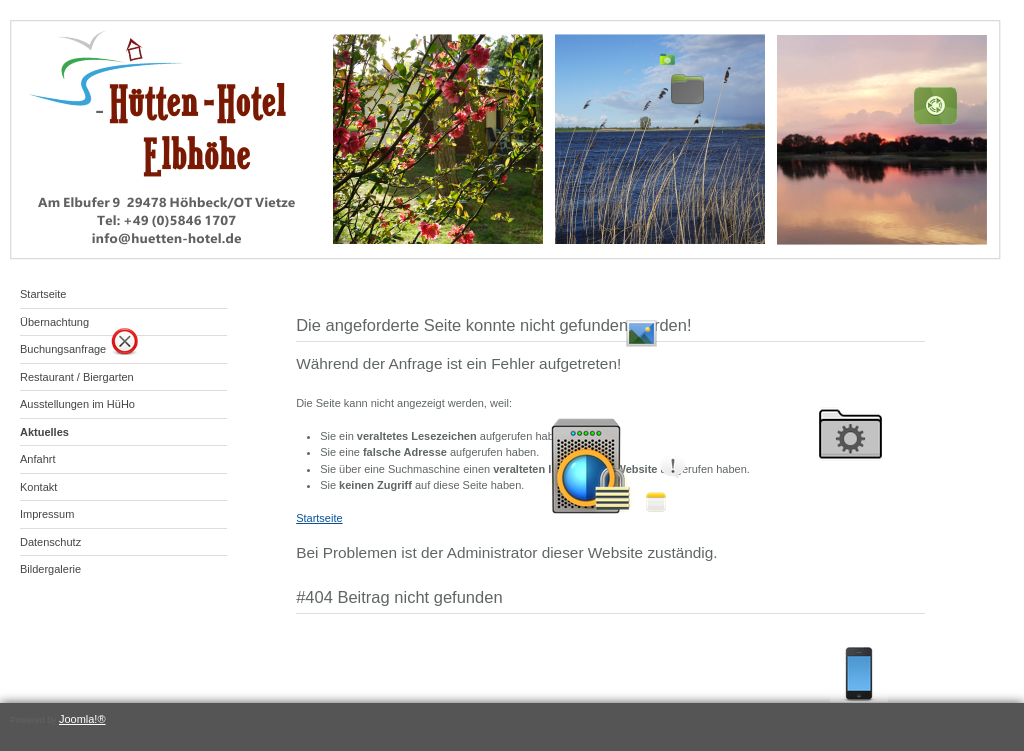 The height and width of the screenshot is (751, 1024). Describe the element at coordinates (673, 466) in the screenshot. I see `indicates an important notification or alert message` at that location.